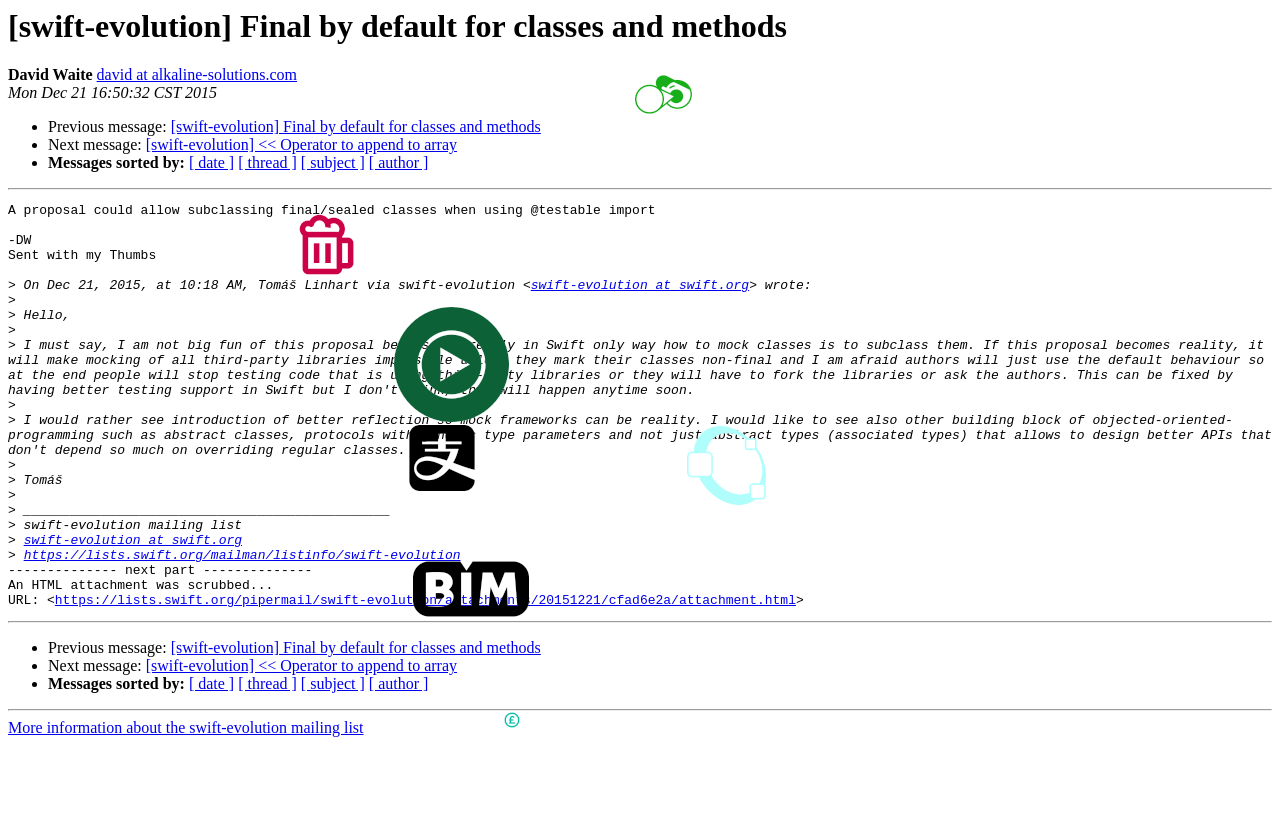 This screenshot has width=1280, height=826. What do you see at coordinates (442, 458) in the screenshot?
I see `pay with Alipay` at bounding box center [442, 458].